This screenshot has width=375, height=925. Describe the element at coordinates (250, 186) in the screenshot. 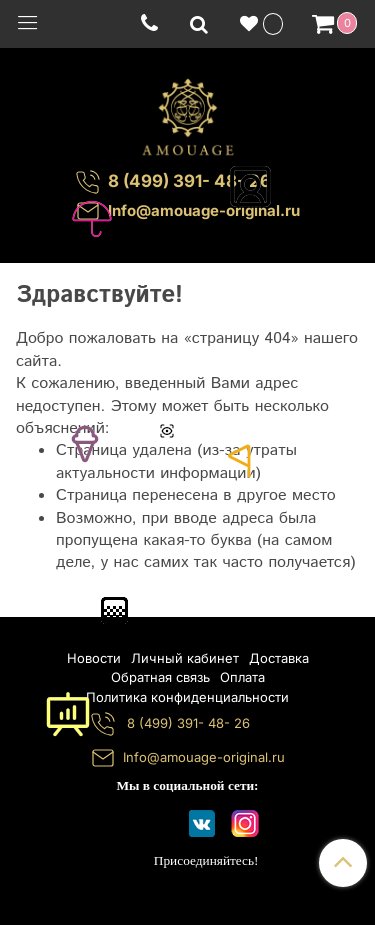

I see `view user profile` at that location.